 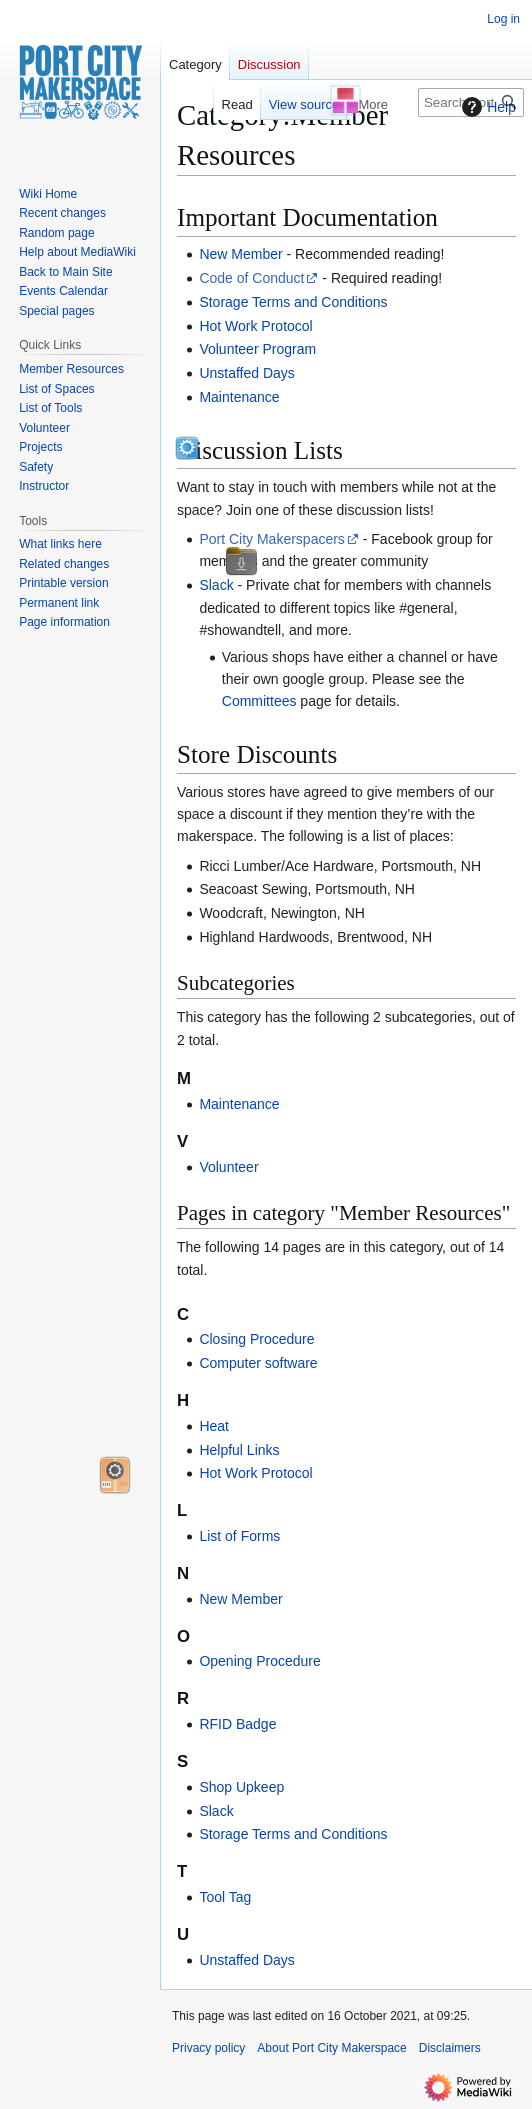 What do you see at coordinates (187, 448) in the screenshot?
I see `access system application settings` at bounding box center [187, 448].